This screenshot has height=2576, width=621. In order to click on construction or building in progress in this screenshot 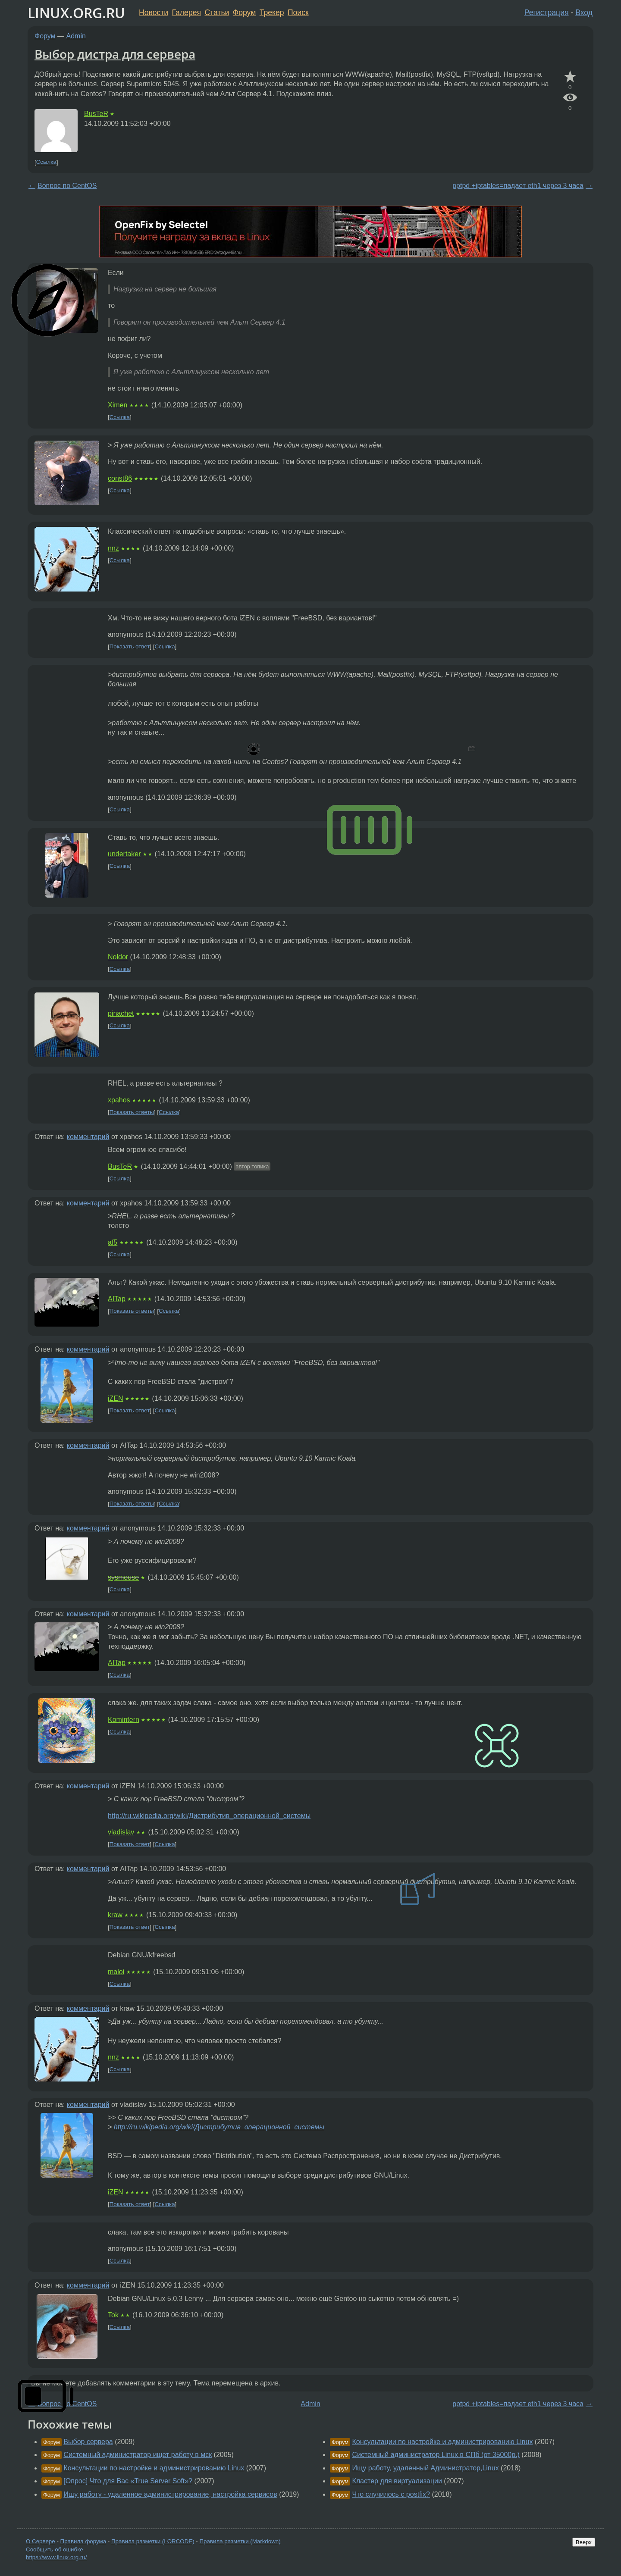, I will do `click(418, 1891)`.